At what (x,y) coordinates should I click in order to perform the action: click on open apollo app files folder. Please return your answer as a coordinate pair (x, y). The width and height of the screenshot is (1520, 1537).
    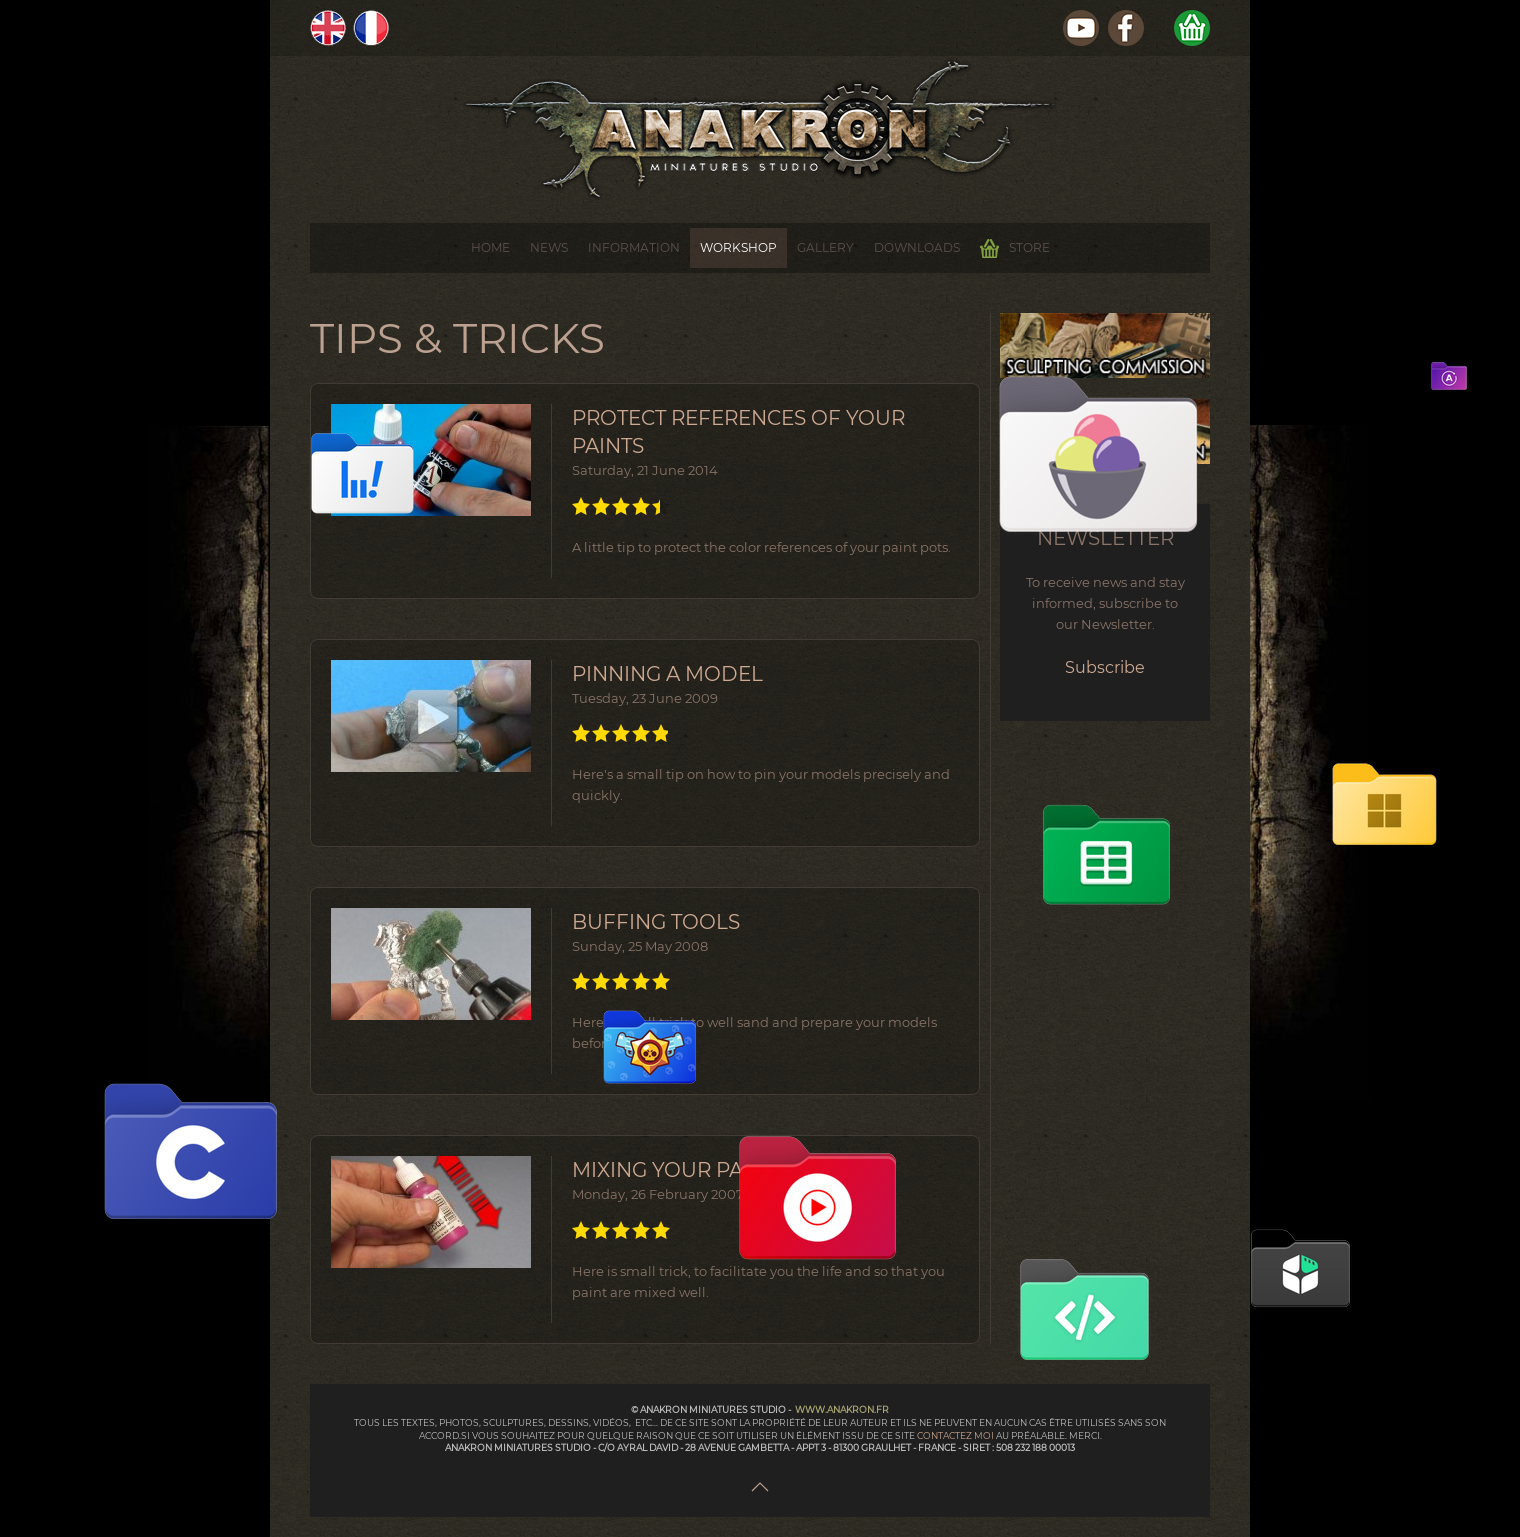
    Looking at the image, I should click on (1449, 377).